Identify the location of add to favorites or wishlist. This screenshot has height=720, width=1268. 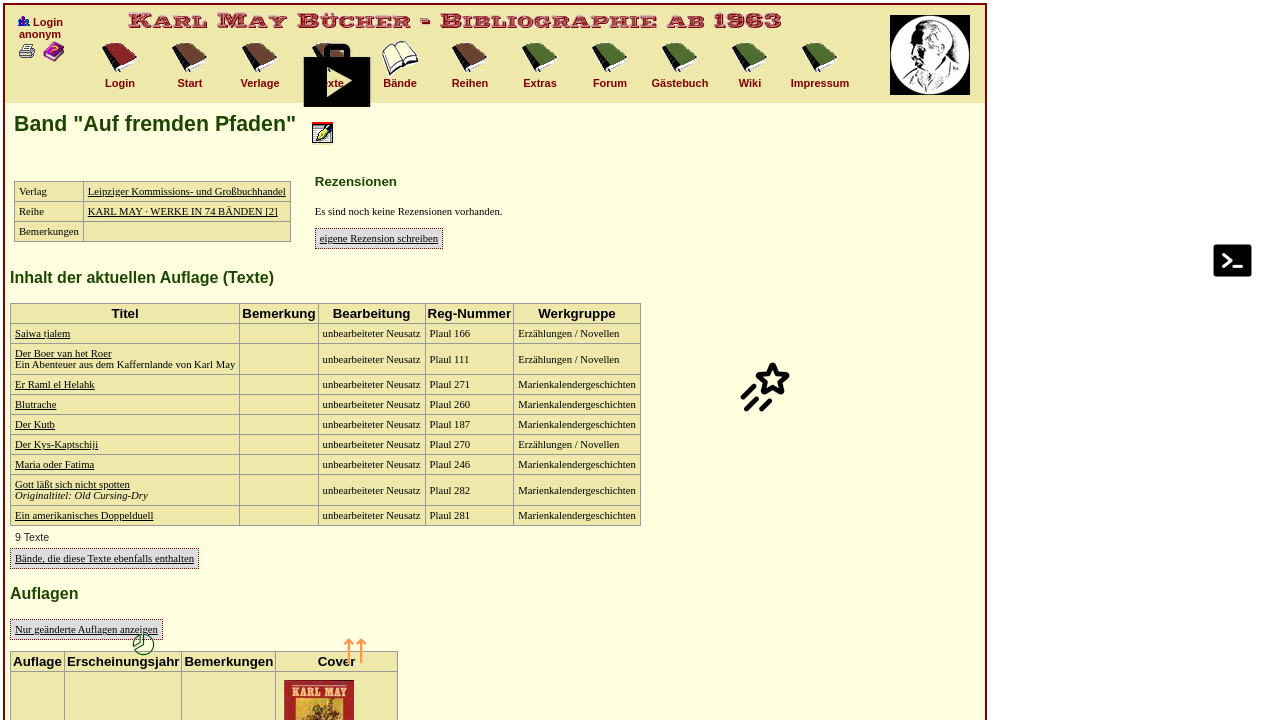
(765, 387).